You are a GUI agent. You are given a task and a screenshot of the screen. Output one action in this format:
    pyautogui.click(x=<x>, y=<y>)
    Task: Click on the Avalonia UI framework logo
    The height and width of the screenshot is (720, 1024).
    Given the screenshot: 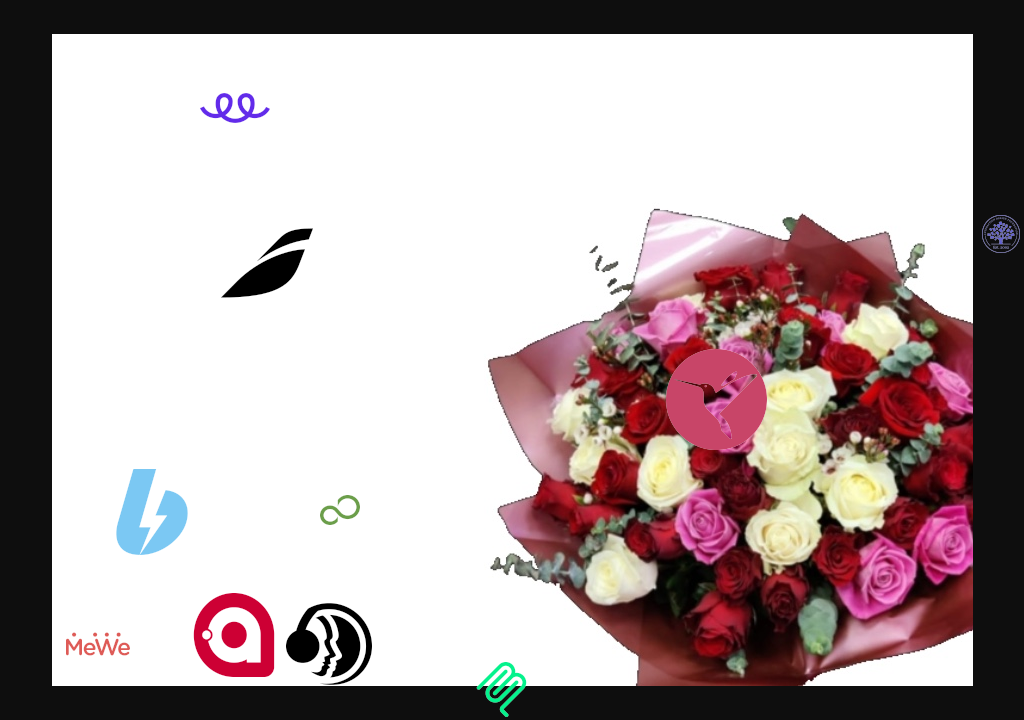 What is the action you would take?
    pyautogui.click(x=234, y=635)
    